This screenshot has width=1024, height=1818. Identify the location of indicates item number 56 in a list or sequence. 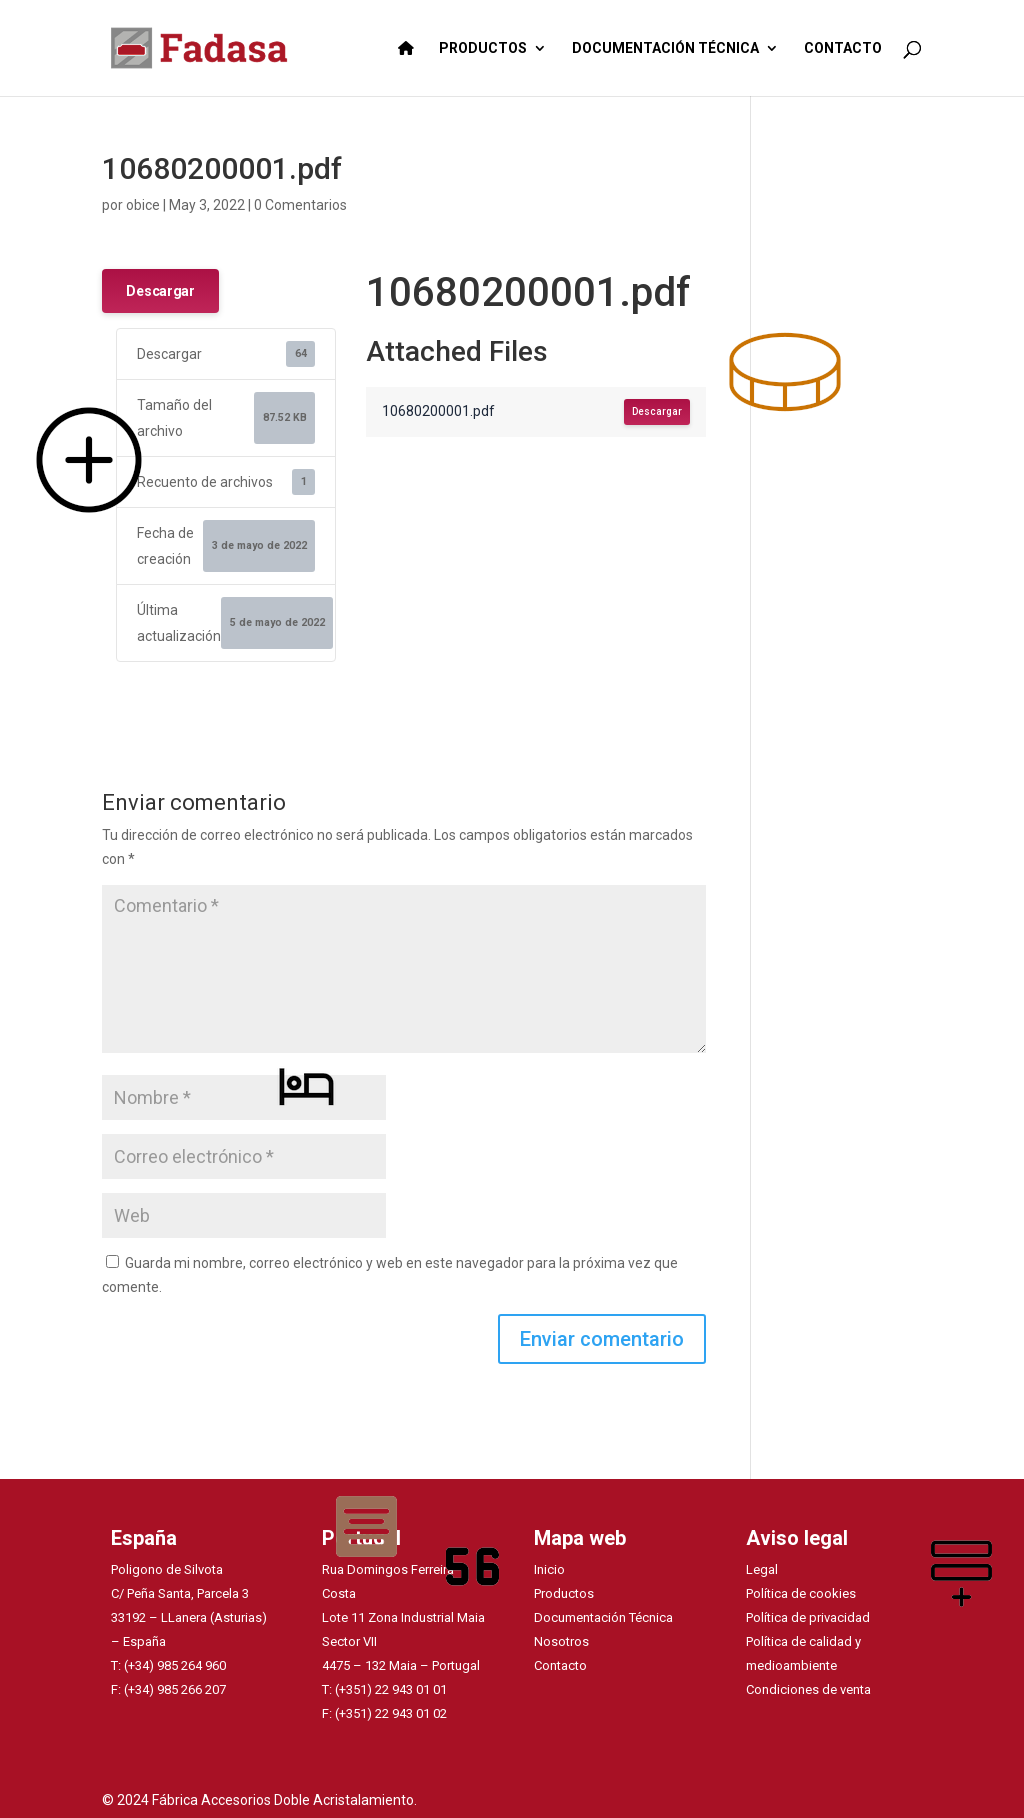
(472, 1566).